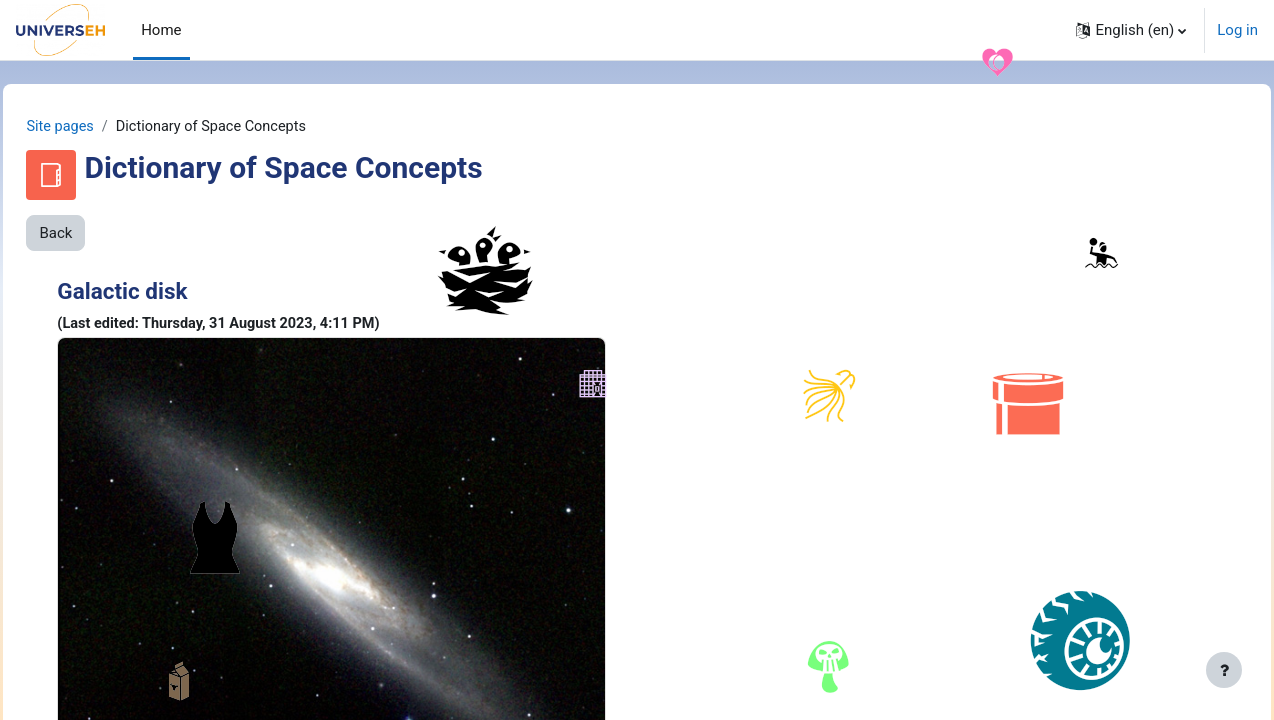  What do you see at coordinates (997, 62) in the screenshot?
I see `favorite or like a game item` at bounding box center [997, 62].